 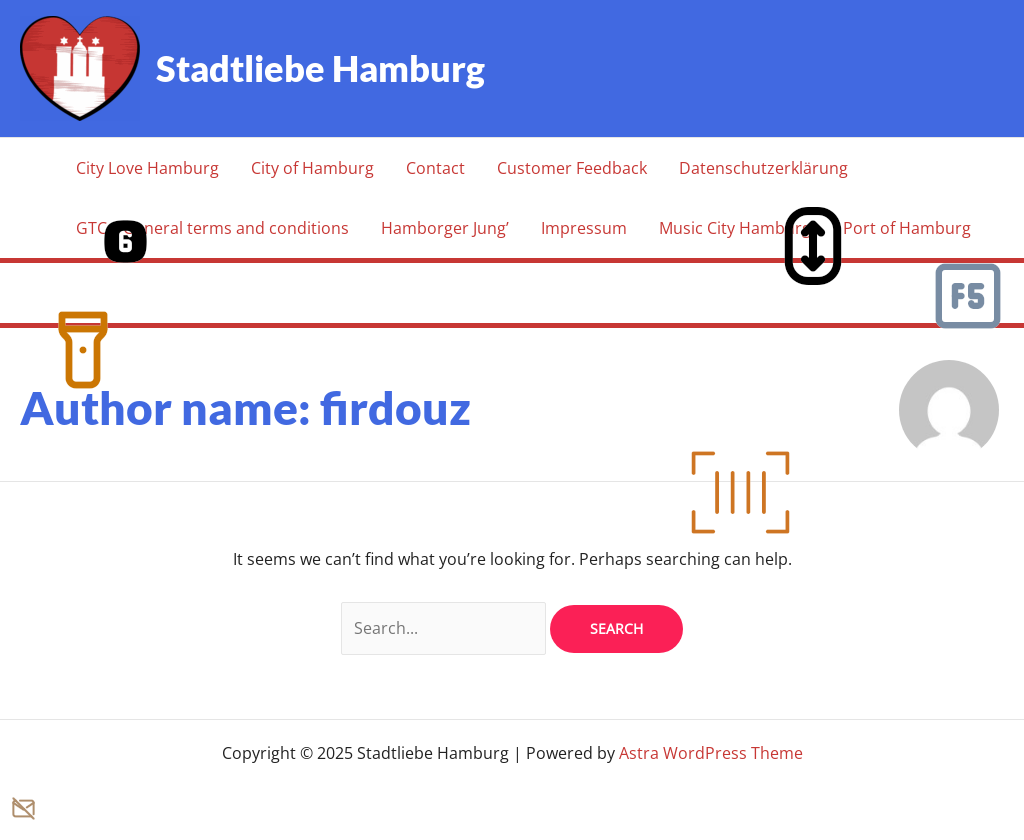 I want to click on turn on device flashlight, so click(x=83, y=350).